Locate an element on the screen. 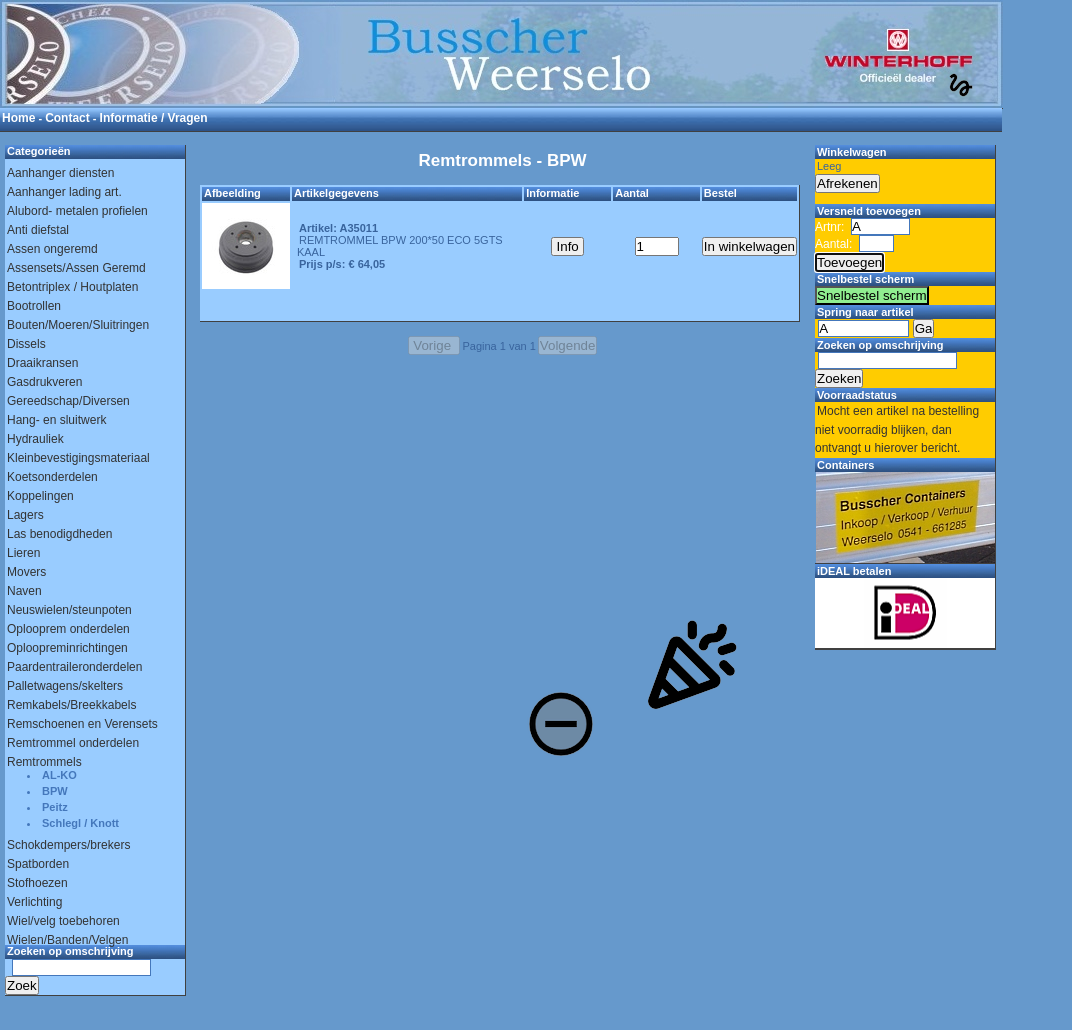 The width and height of the screenshot is (1072, 1030). remove an item from a list is located at coordinates (561, 724).